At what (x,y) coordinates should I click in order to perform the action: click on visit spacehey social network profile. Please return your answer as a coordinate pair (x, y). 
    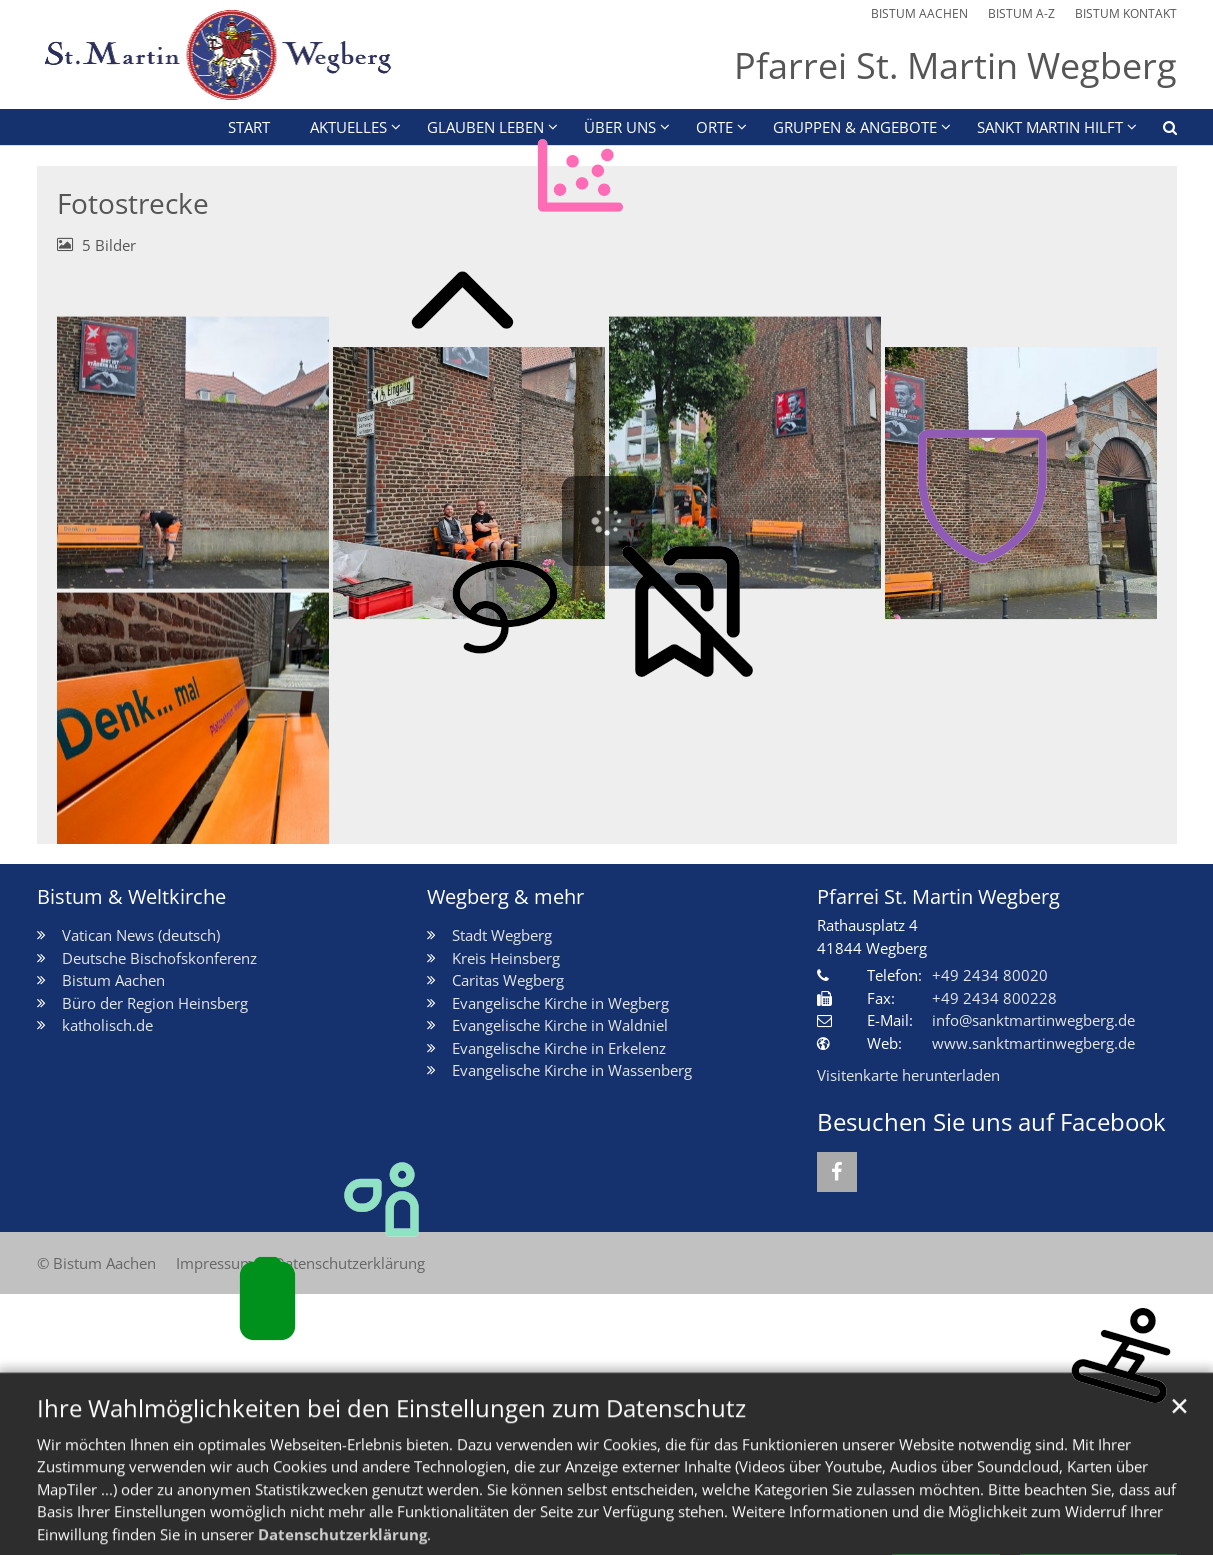
    Looking at the image, I should click on (381, 1199).